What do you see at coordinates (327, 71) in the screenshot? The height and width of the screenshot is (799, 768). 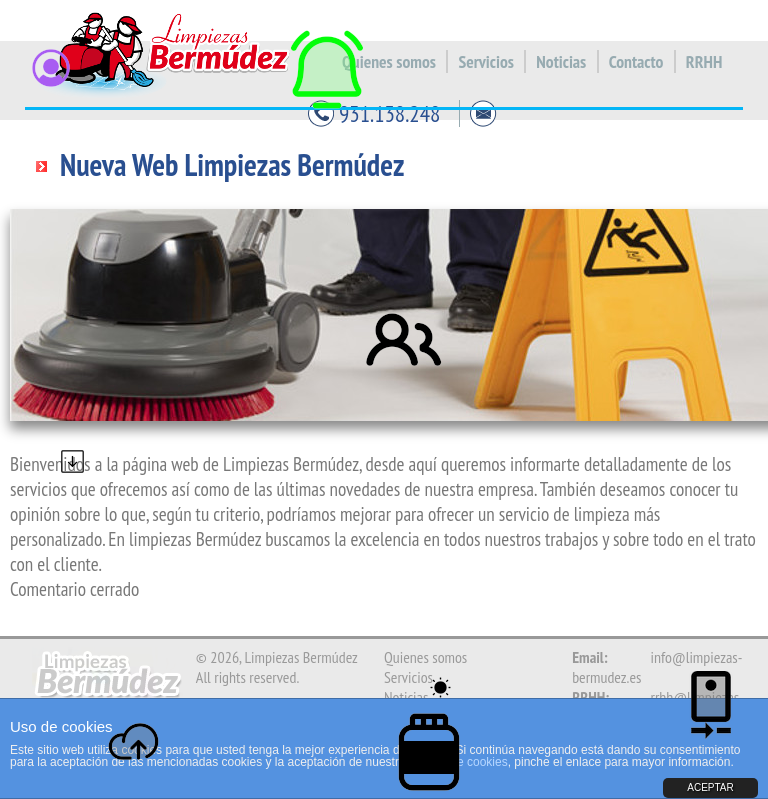 I see `indicates new notifications or alerts` at bounding box center [327, 71].